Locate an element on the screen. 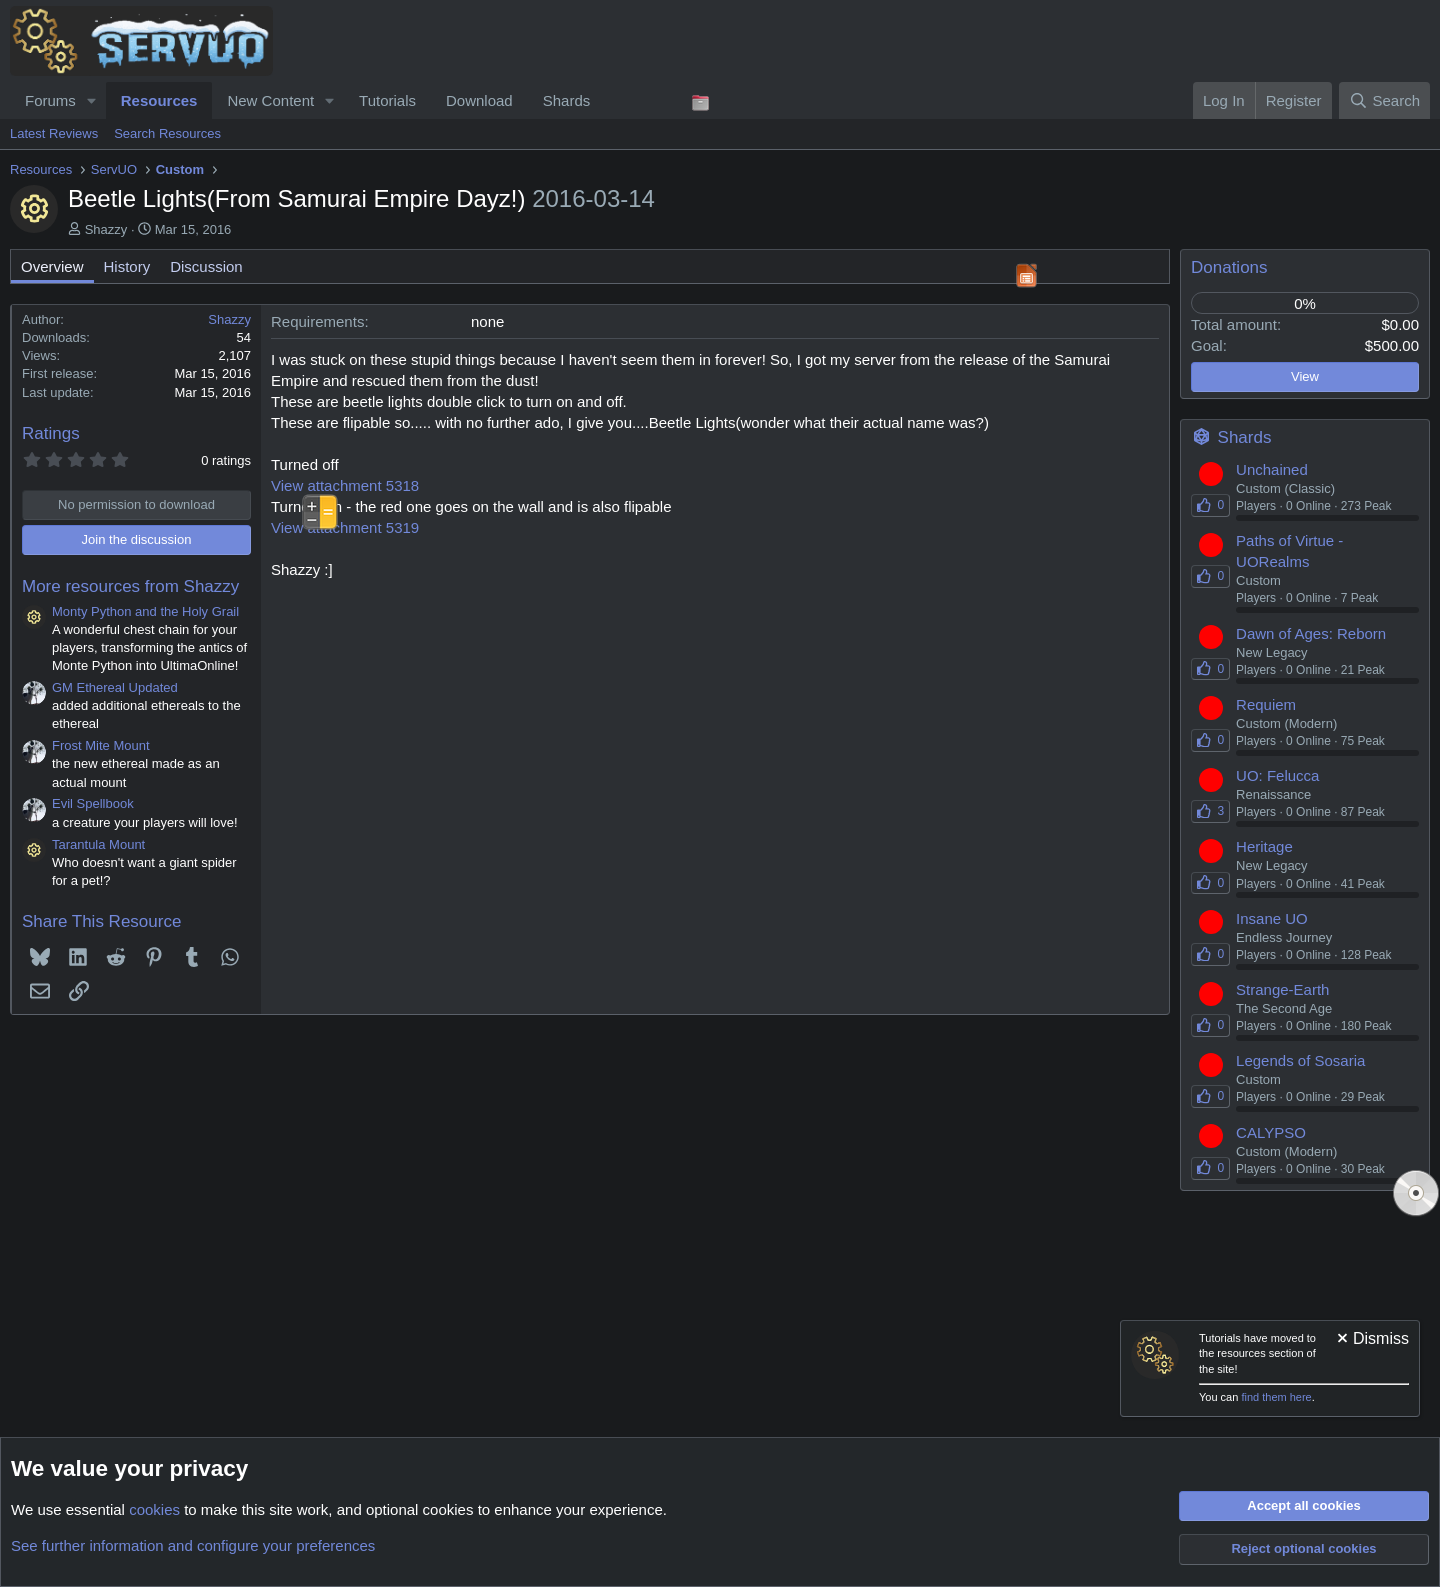 This screenshot has height=1587, width=1440. open the calculator app is located at coordinates (320, 512).